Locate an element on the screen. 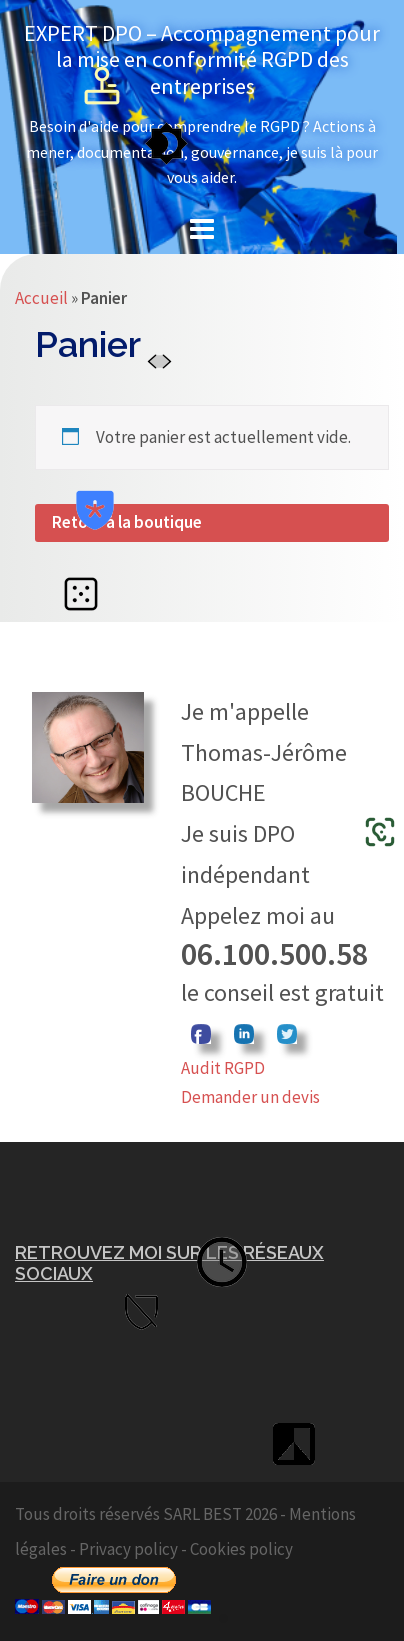 Image resolution: width=404 pixels, height=1641 pixels. save item to watch later is located at coordinates (222, 1262).